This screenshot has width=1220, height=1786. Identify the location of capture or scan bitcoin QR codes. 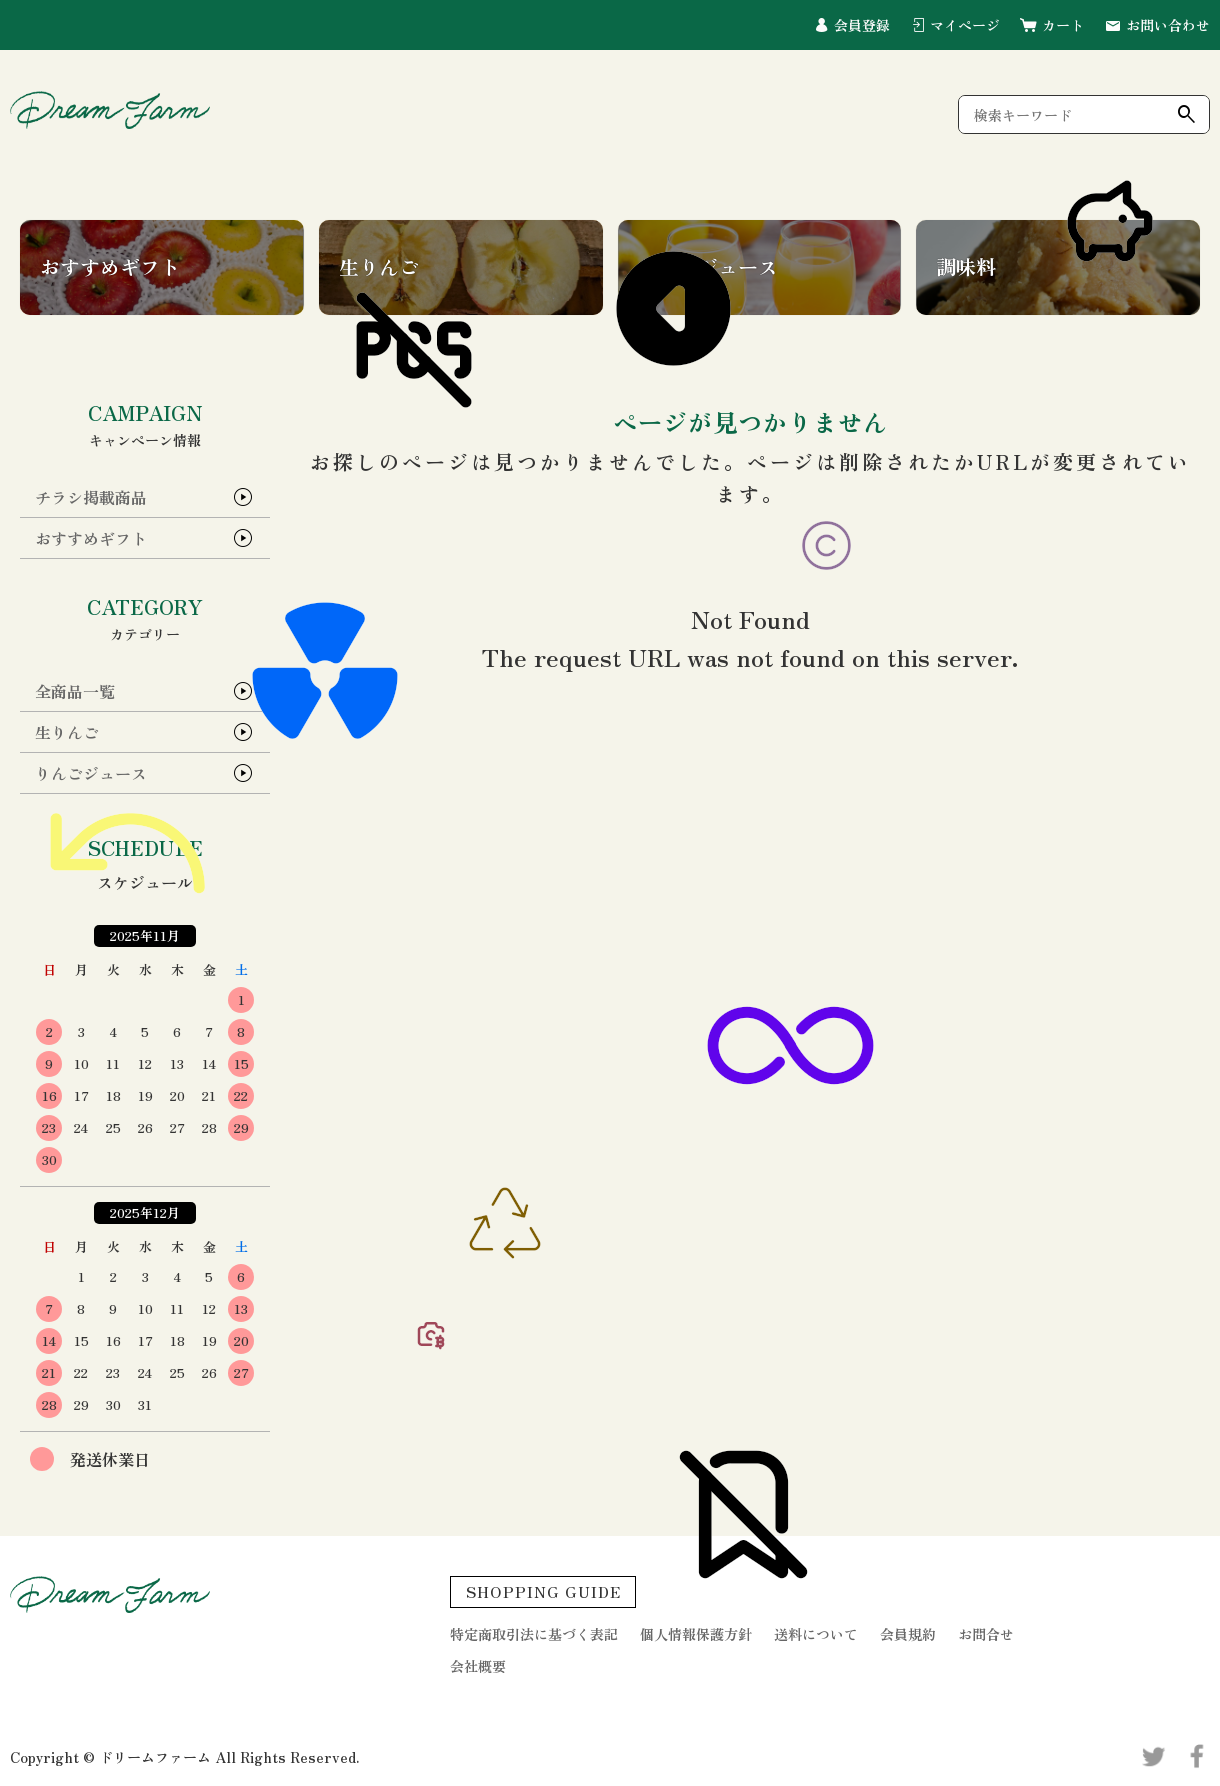
(431, 1334).